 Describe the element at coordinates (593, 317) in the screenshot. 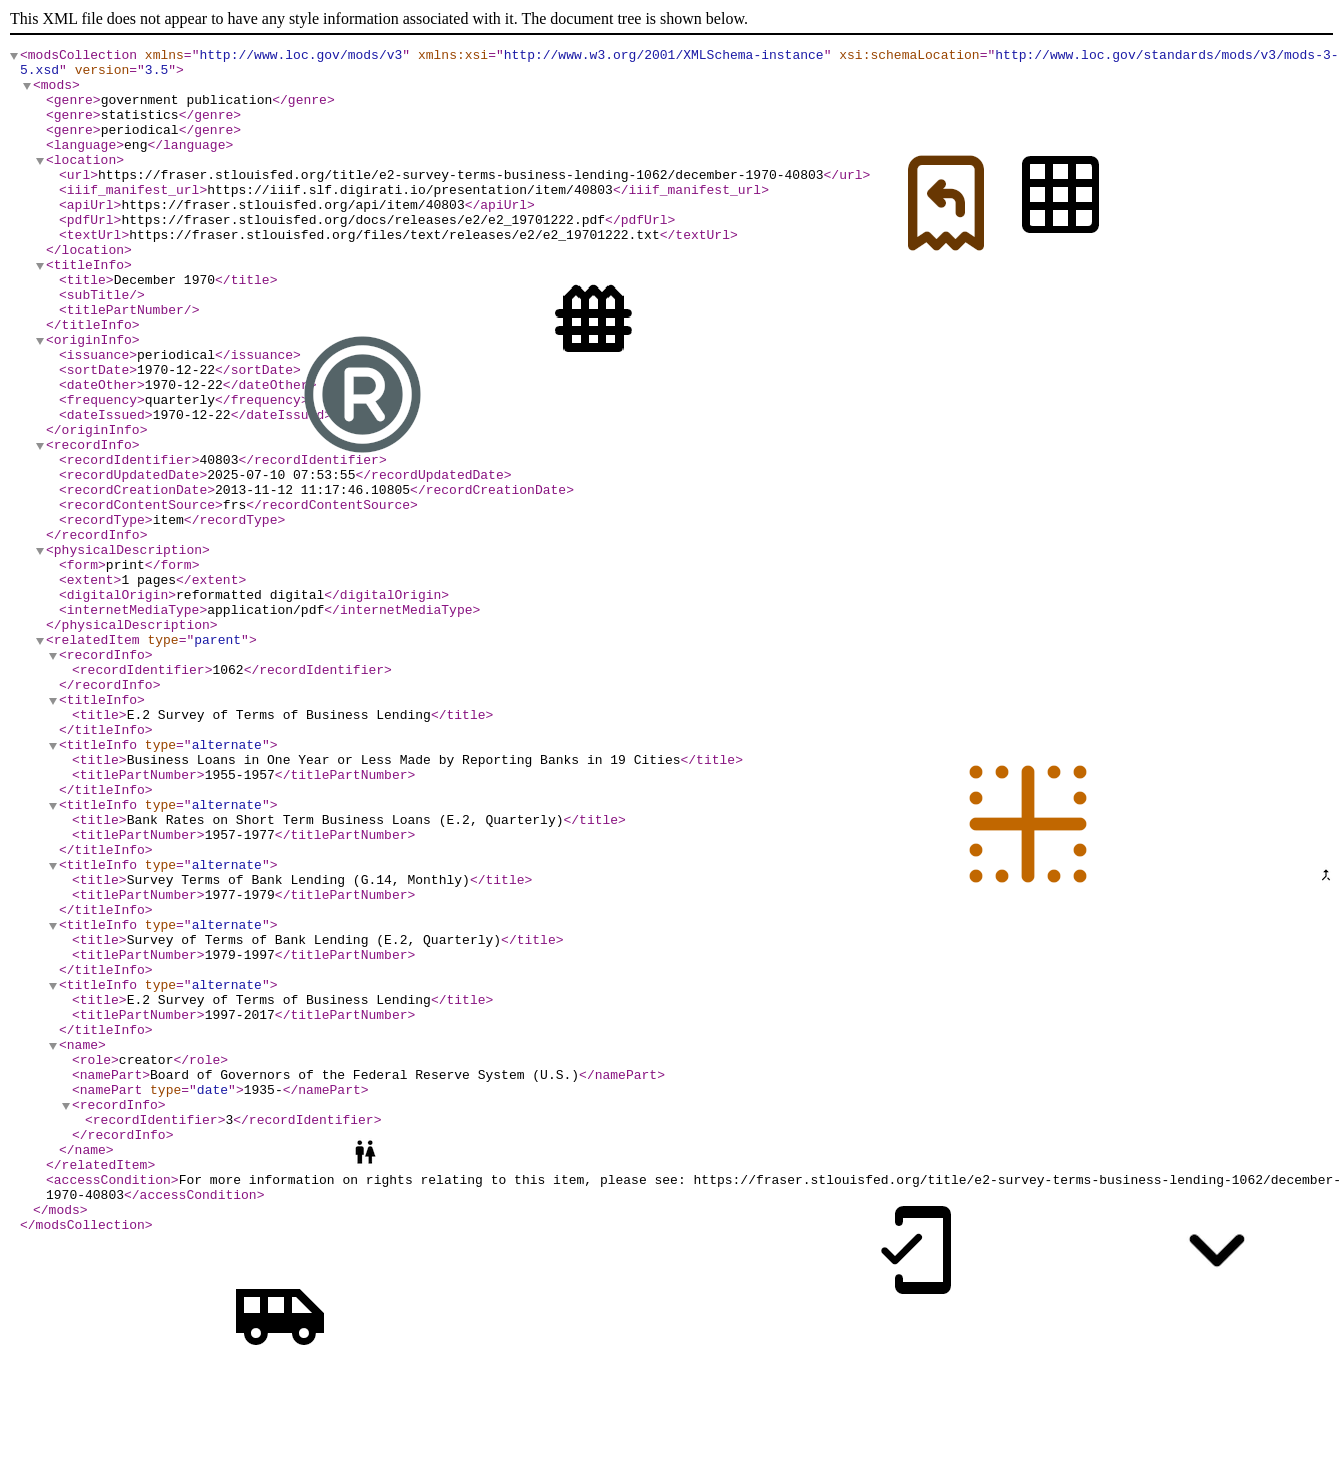

I see `access yard or outdoor settings` at that location.